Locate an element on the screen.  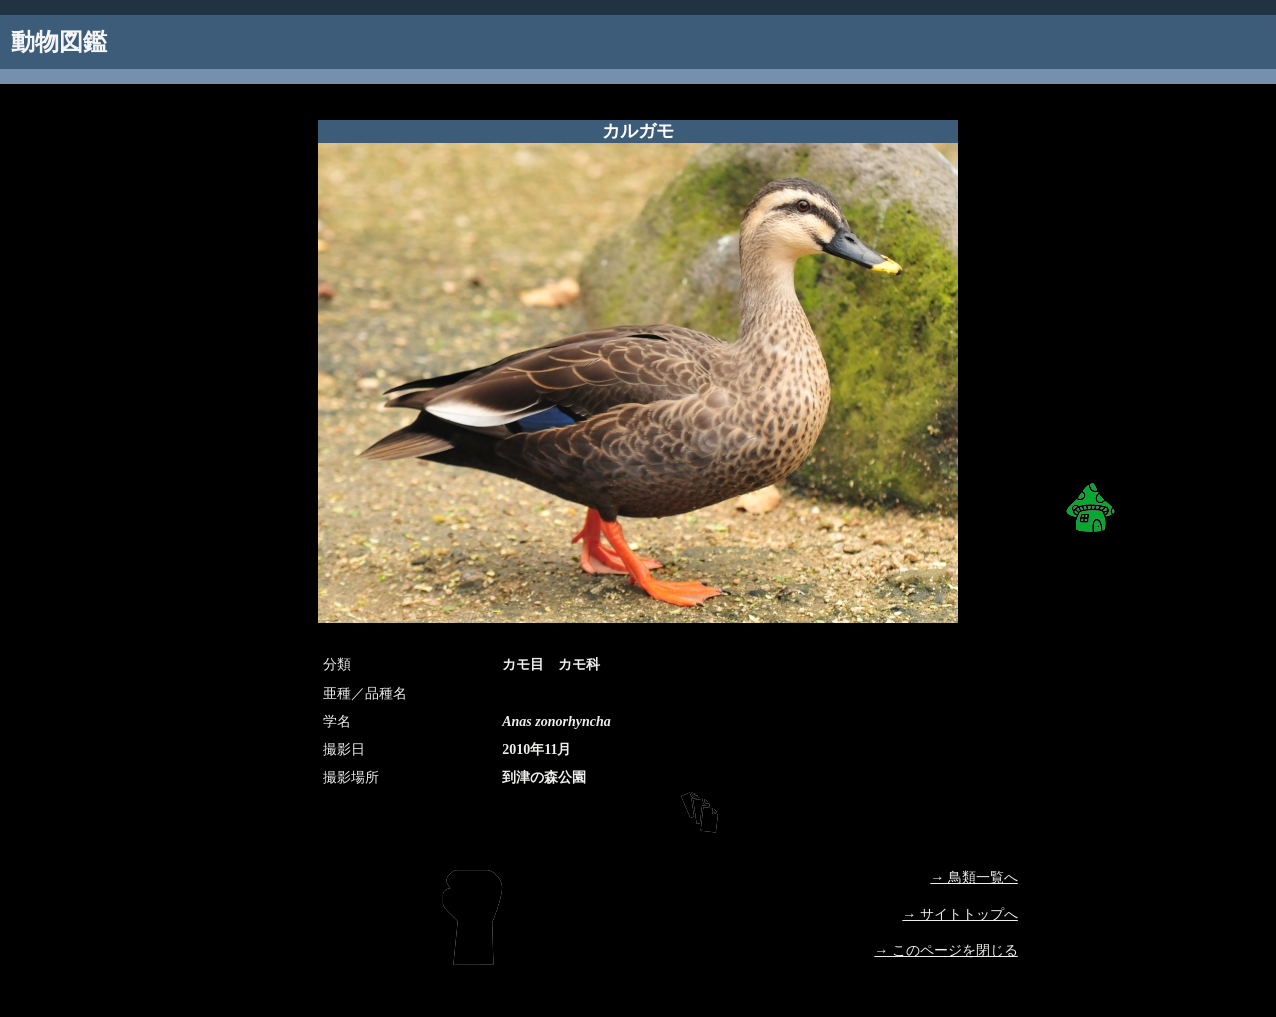
indicates rebellion or protest theme is located at coordinates (472, 917).